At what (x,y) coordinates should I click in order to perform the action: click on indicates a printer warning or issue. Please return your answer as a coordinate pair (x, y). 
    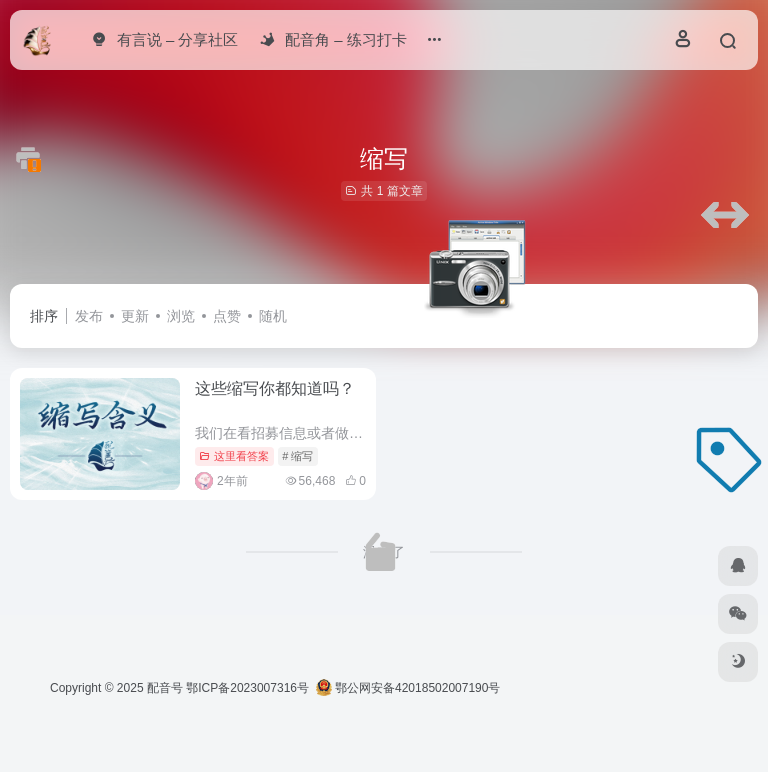
    Looking at the image, I should click on (28, 159).